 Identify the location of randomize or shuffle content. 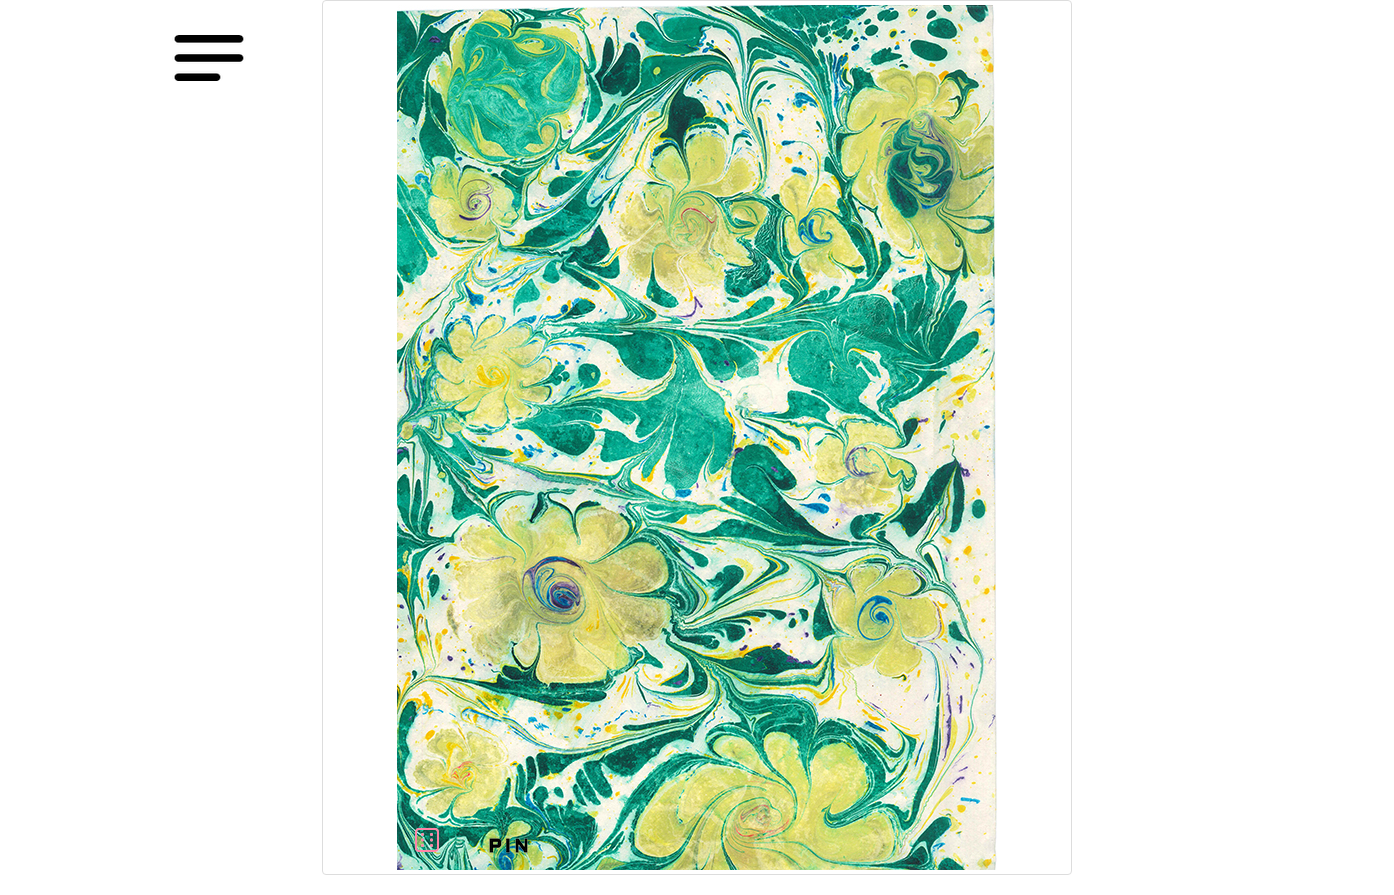
(427, 840).